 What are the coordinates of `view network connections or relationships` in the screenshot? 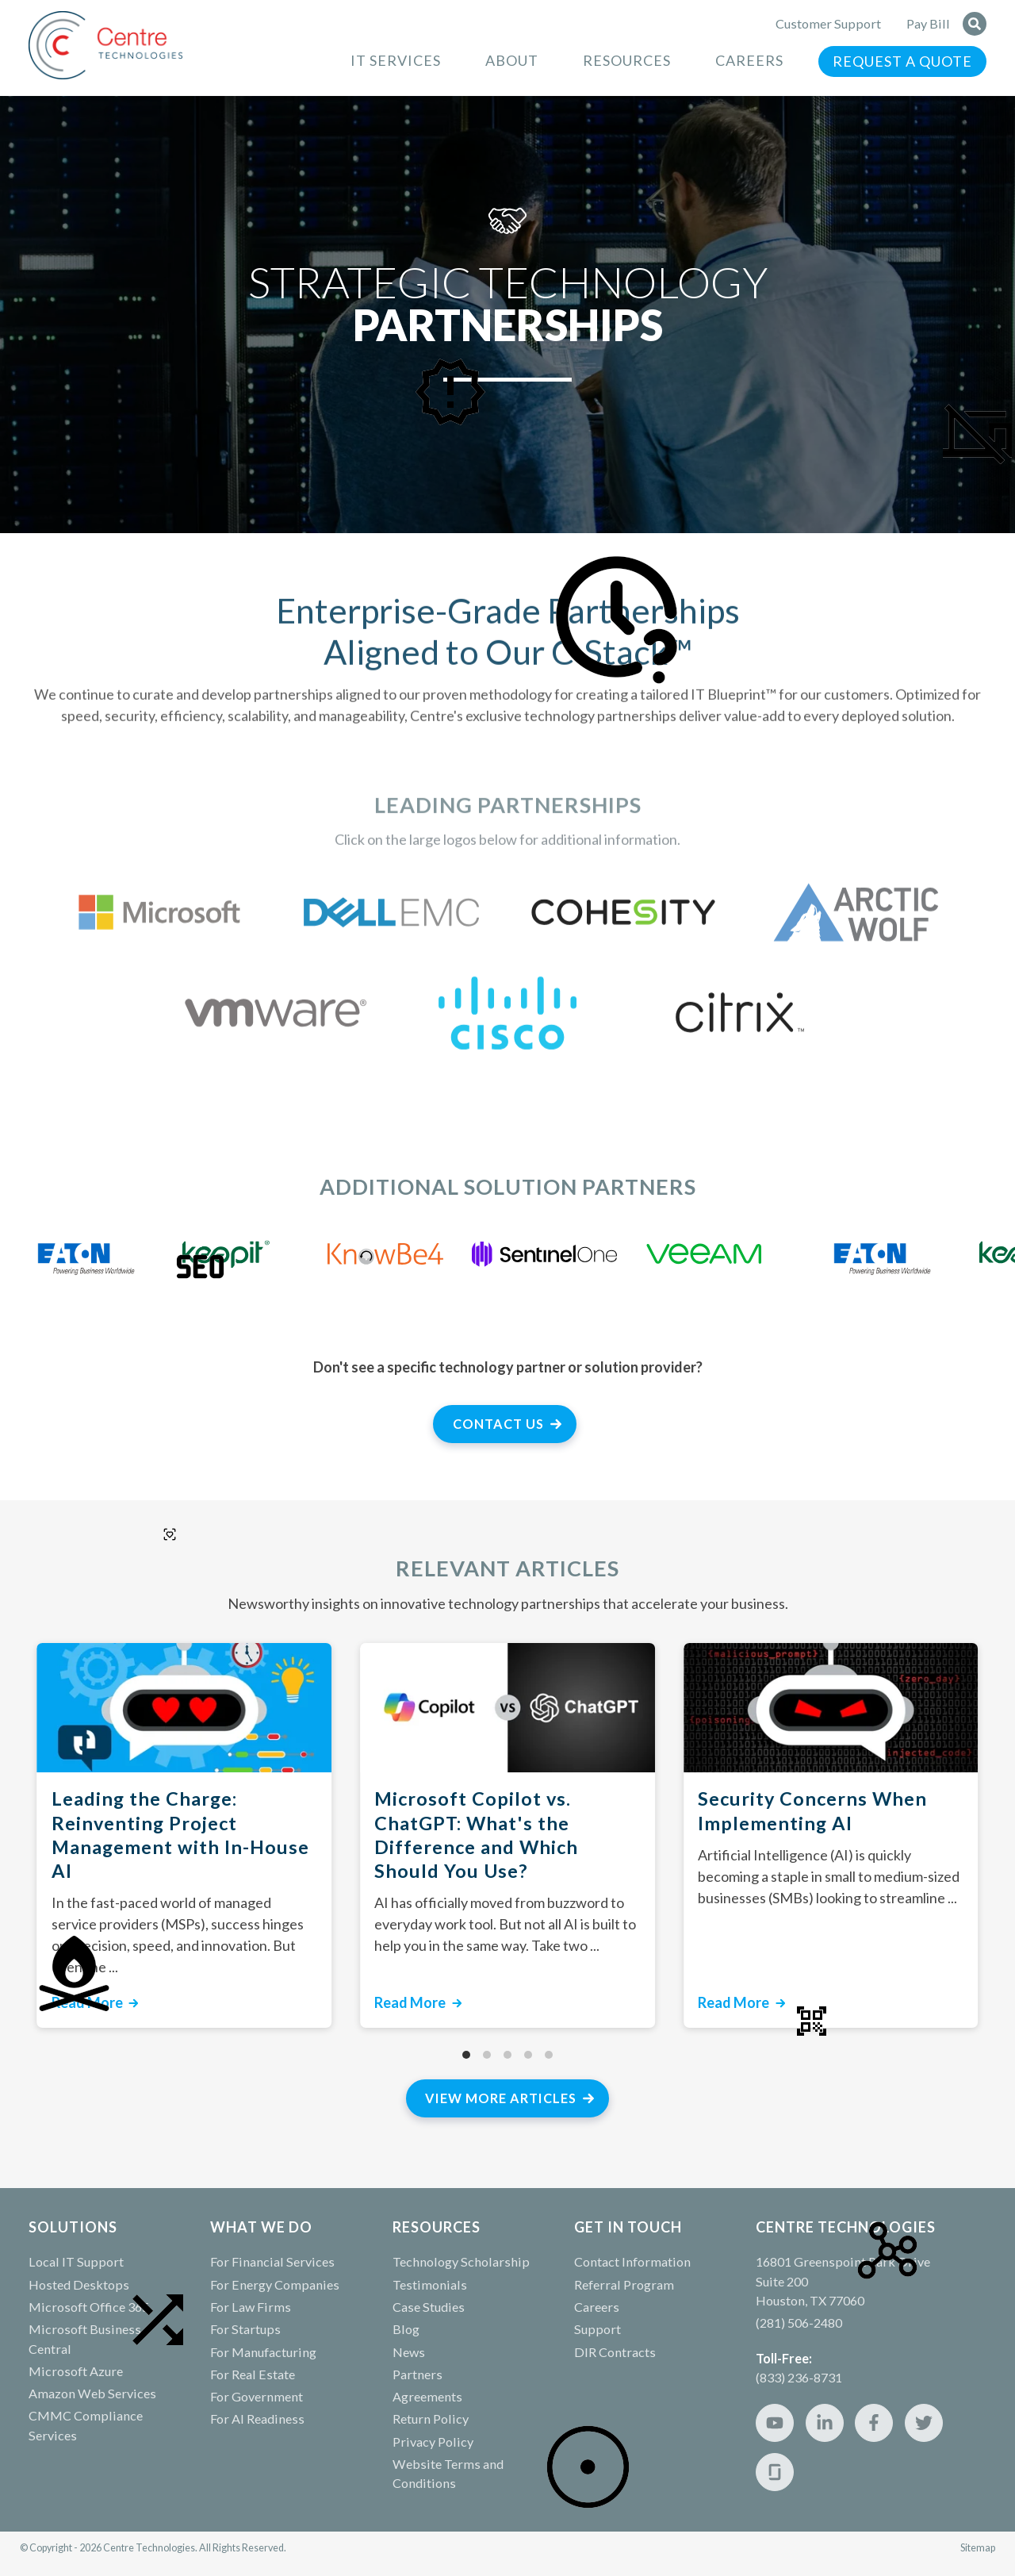 It's located at (887, 2252).